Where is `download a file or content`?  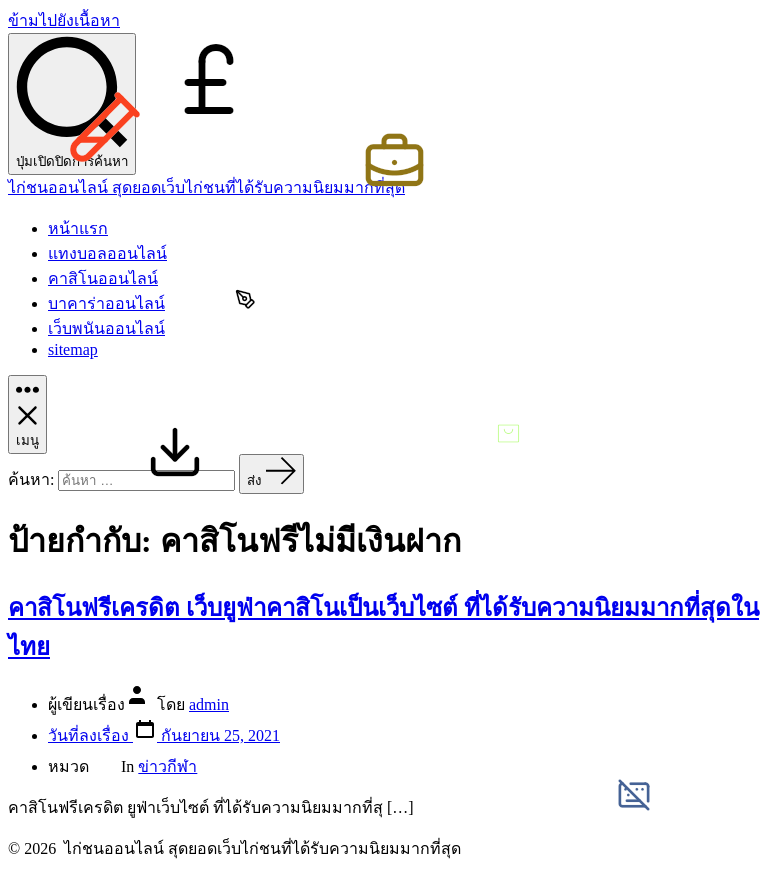
download a file or content is located at coordinates (175, 452).